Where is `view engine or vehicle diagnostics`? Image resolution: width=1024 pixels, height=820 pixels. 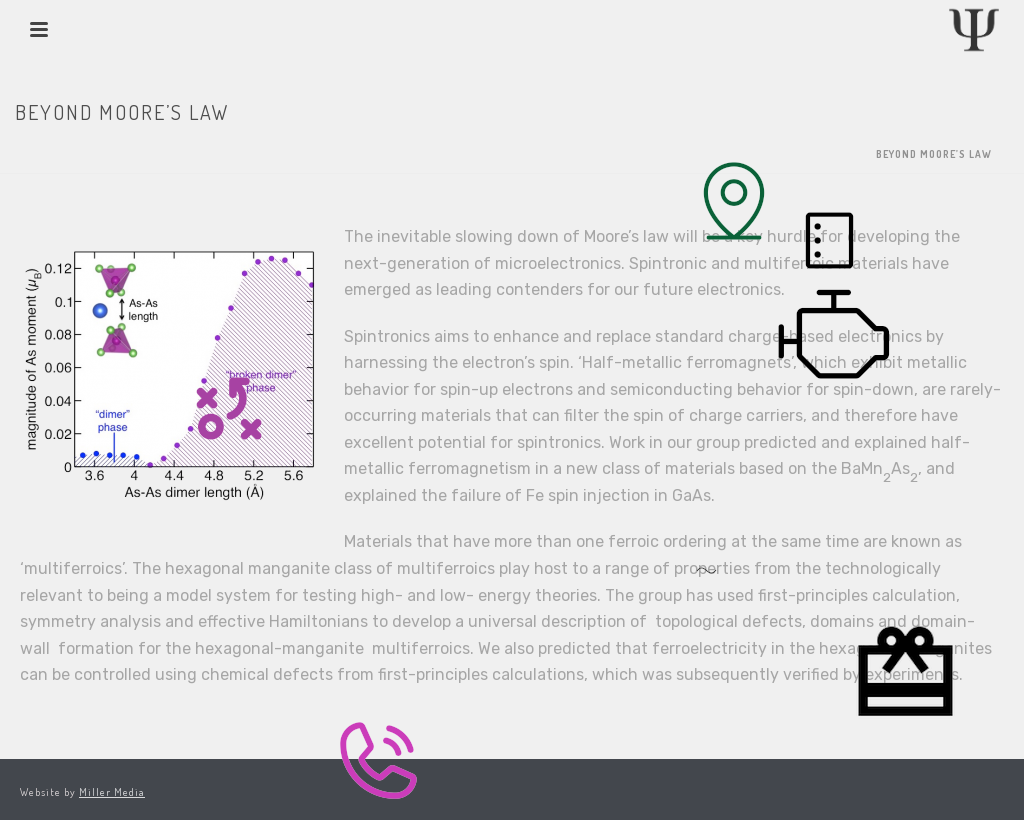
view engine or vehicle diagnostics is located at coordinates (832, 336).